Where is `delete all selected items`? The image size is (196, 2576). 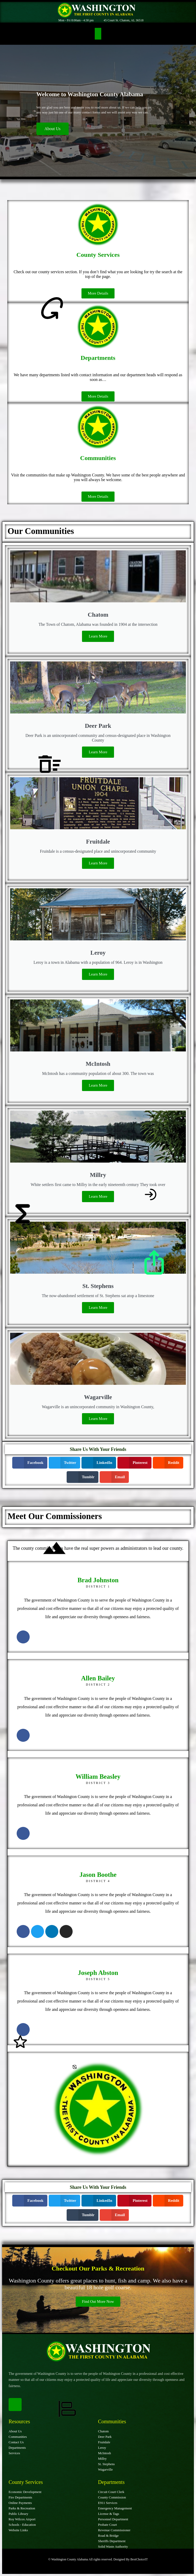 delete all selected items is located at coordinates (49, 764).